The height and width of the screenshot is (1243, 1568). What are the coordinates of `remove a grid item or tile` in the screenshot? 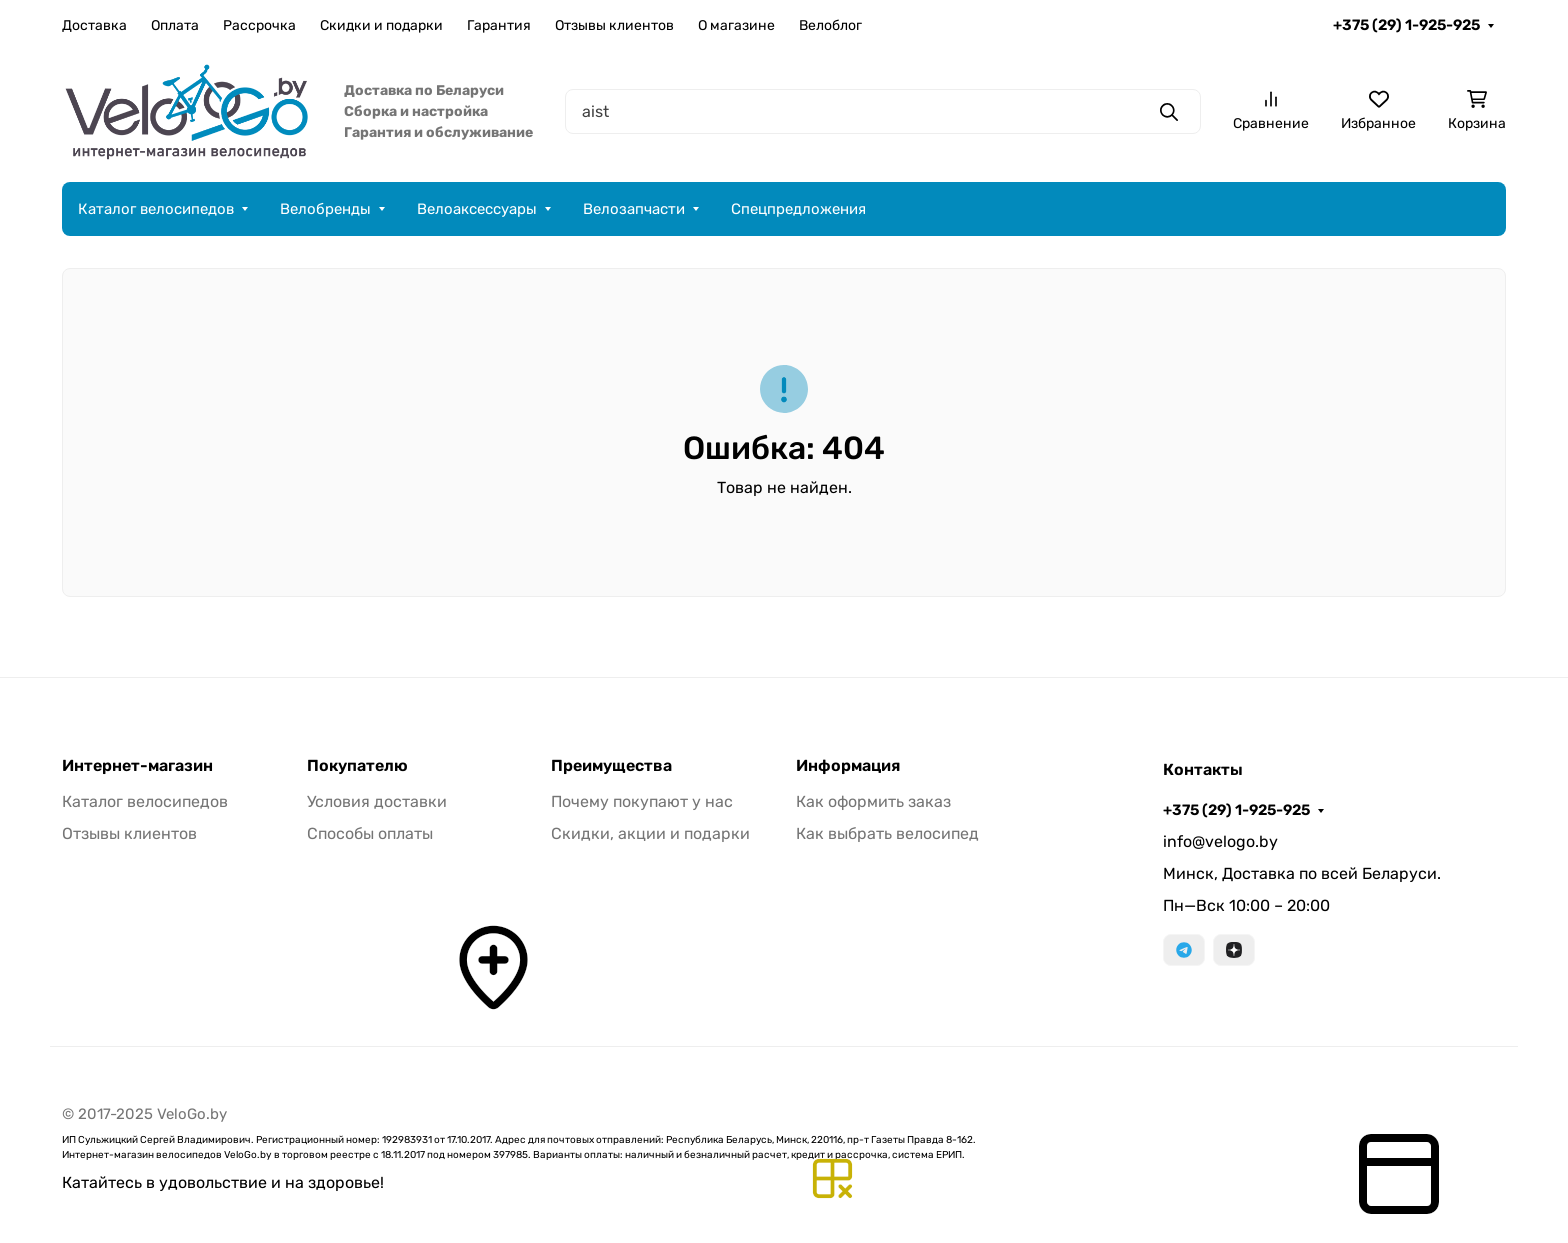 It's located at (832, 1178).